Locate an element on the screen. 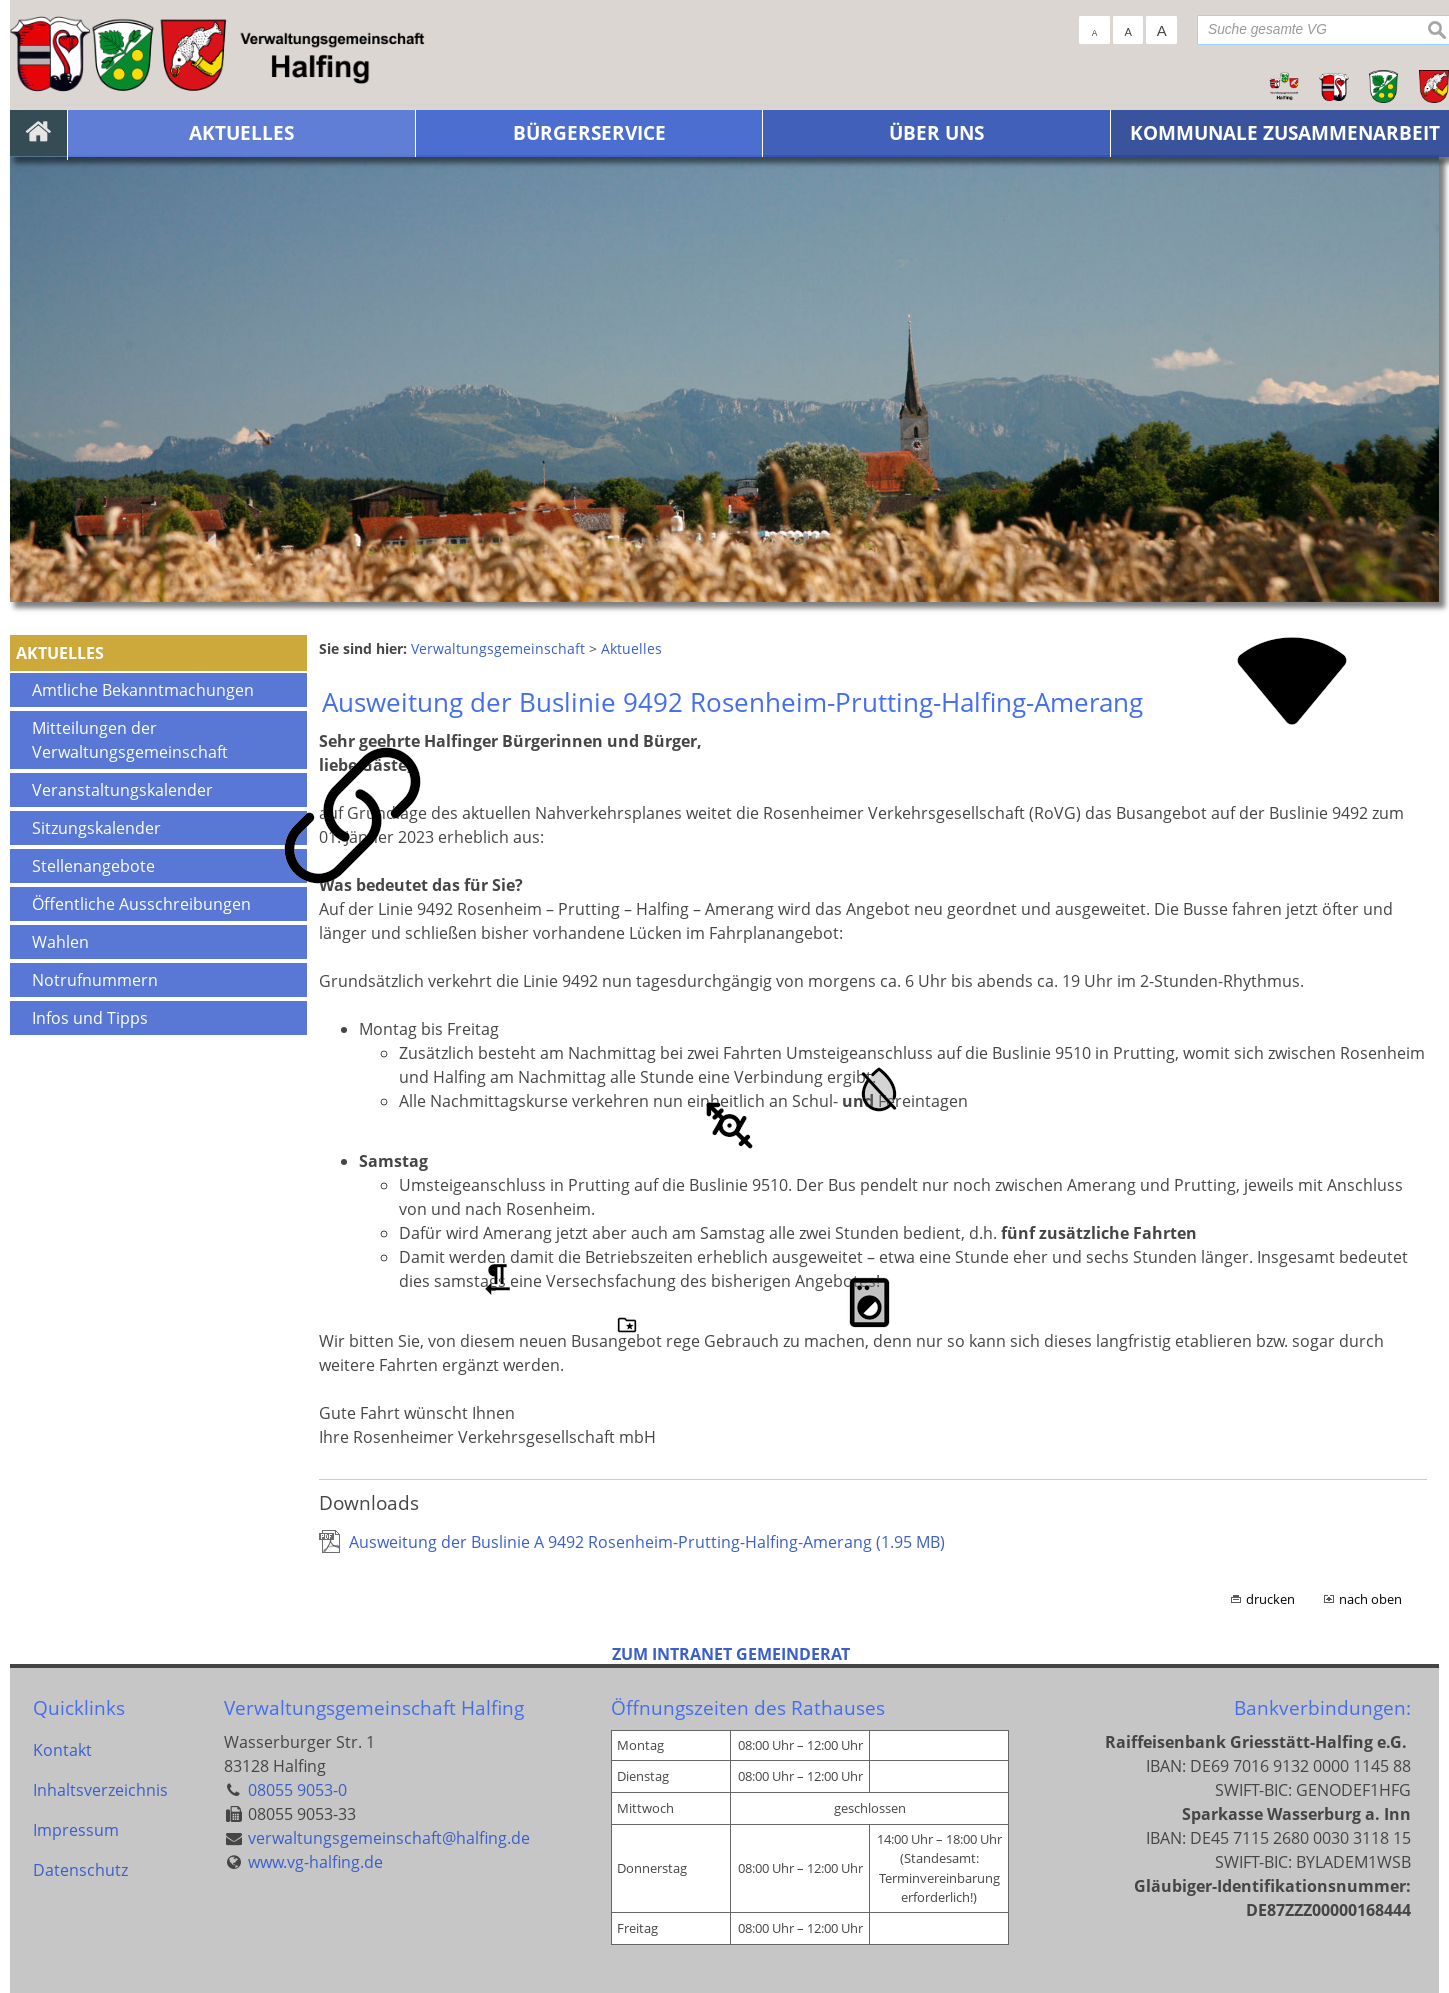  find nearby laundromat or laundry services is located at coordinates (869, 1302).